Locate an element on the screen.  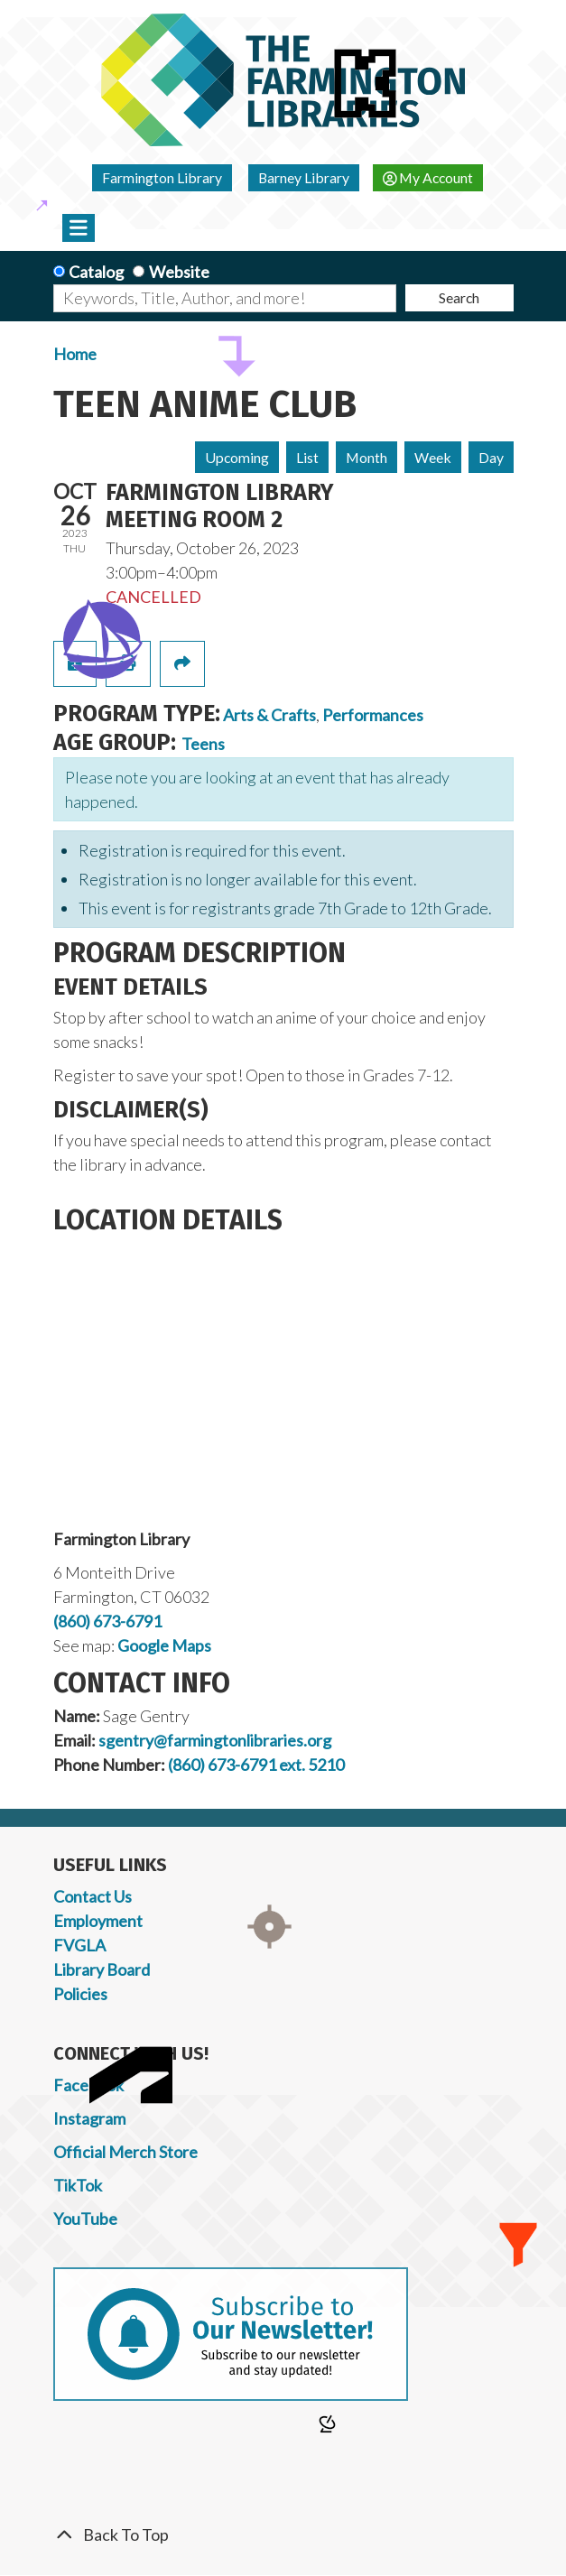
open link in new tab or external window is located at coordinates (42, 205).